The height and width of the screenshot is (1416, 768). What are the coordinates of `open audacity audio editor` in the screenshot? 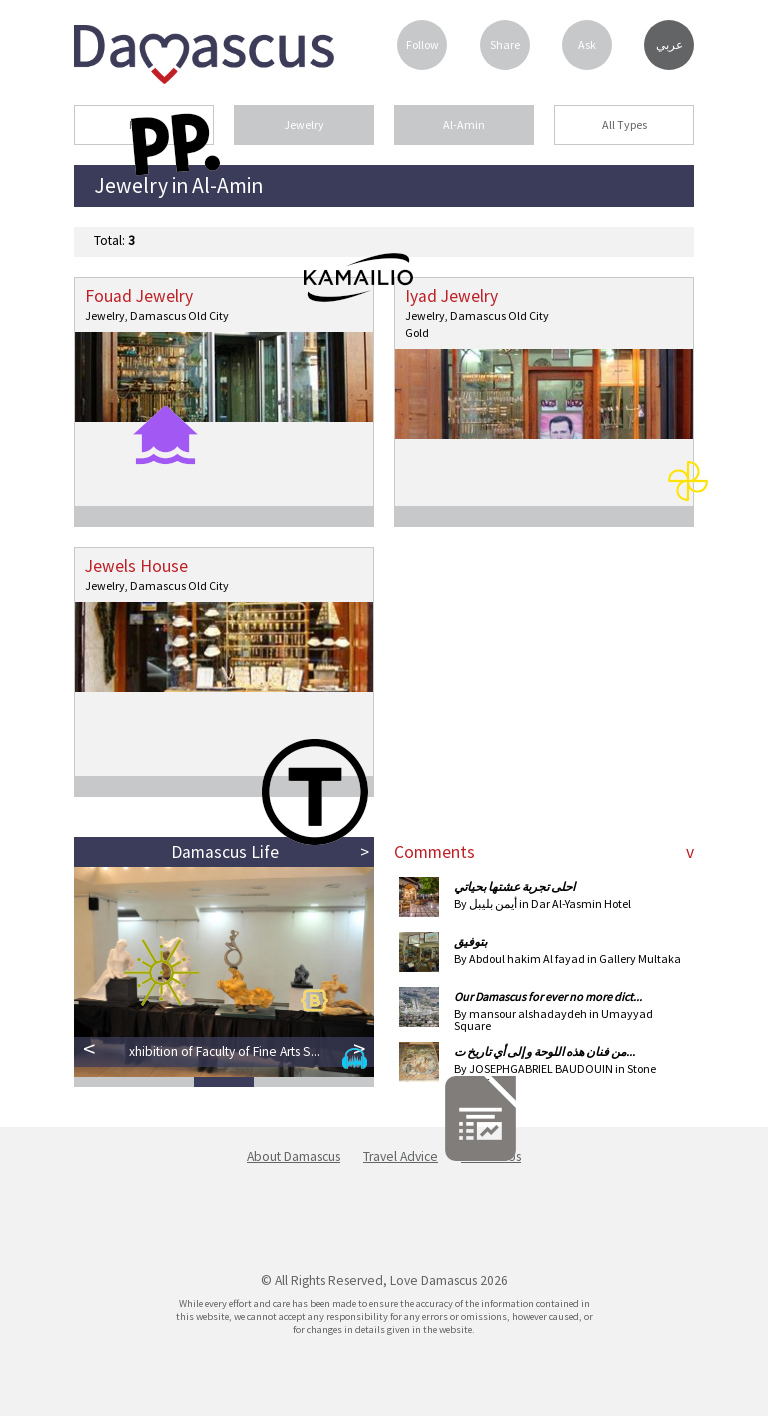 It's located at (354, 1058).